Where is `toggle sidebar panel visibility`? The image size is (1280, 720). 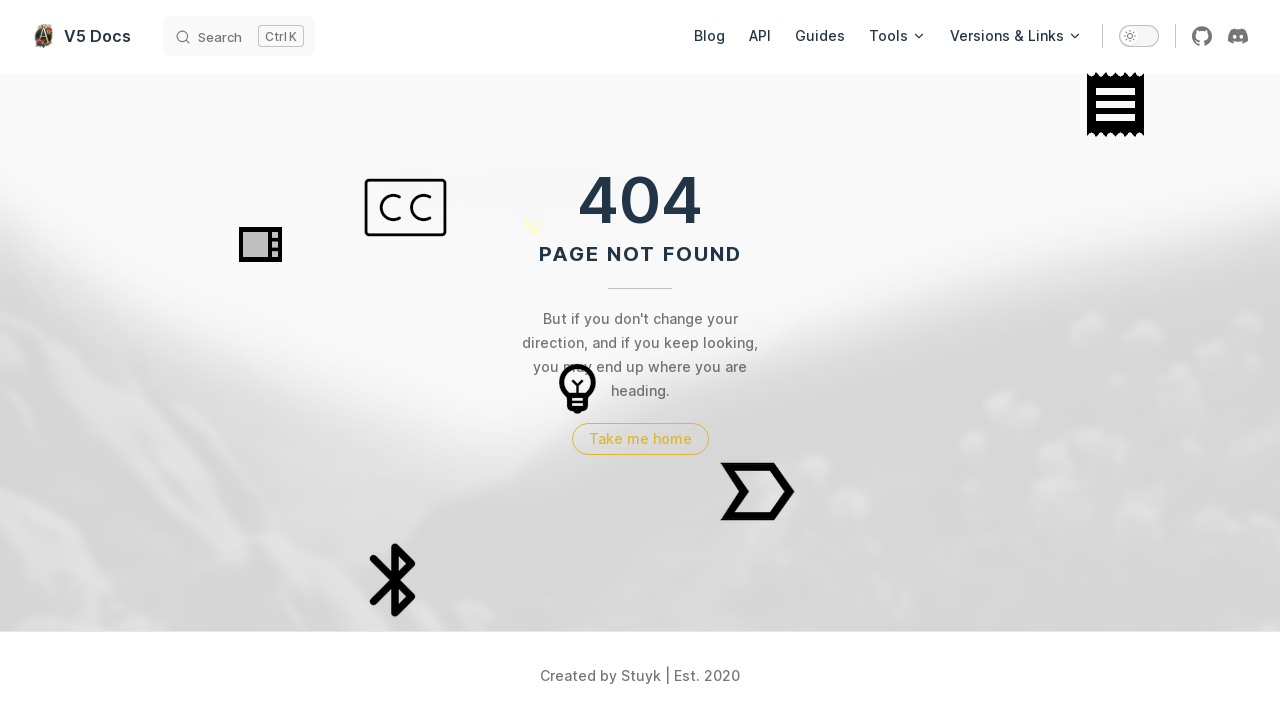
toggle sidebar panel visibility is located at coordinates (260, 244).